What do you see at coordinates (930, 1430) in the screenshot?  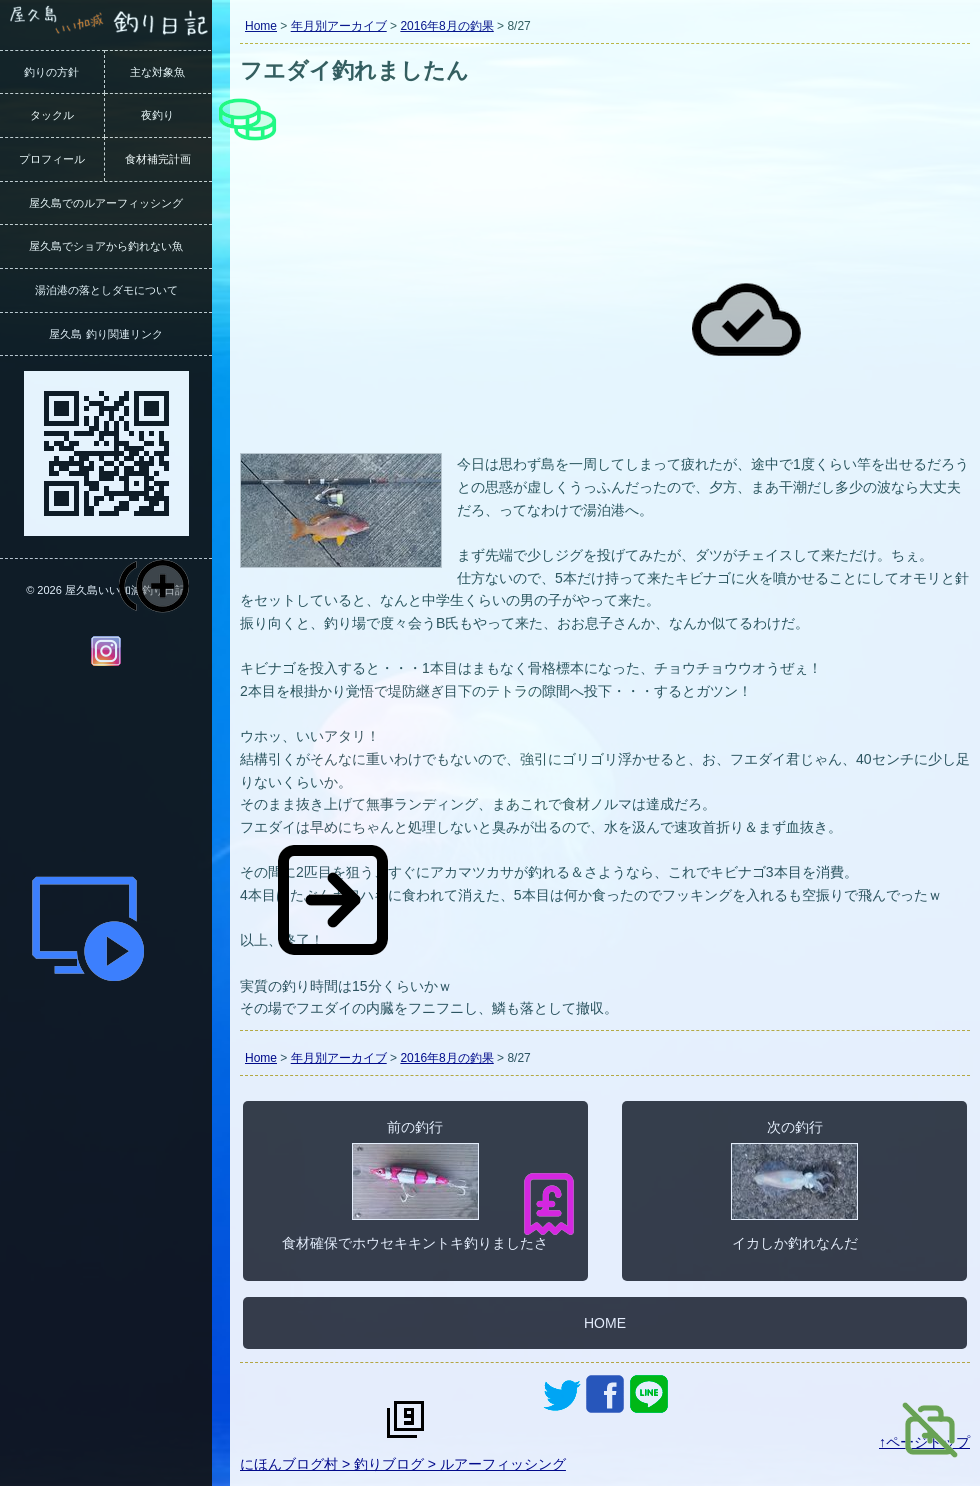 I see `first aid or medical services unavailable` at bounding box center [930, 1430].